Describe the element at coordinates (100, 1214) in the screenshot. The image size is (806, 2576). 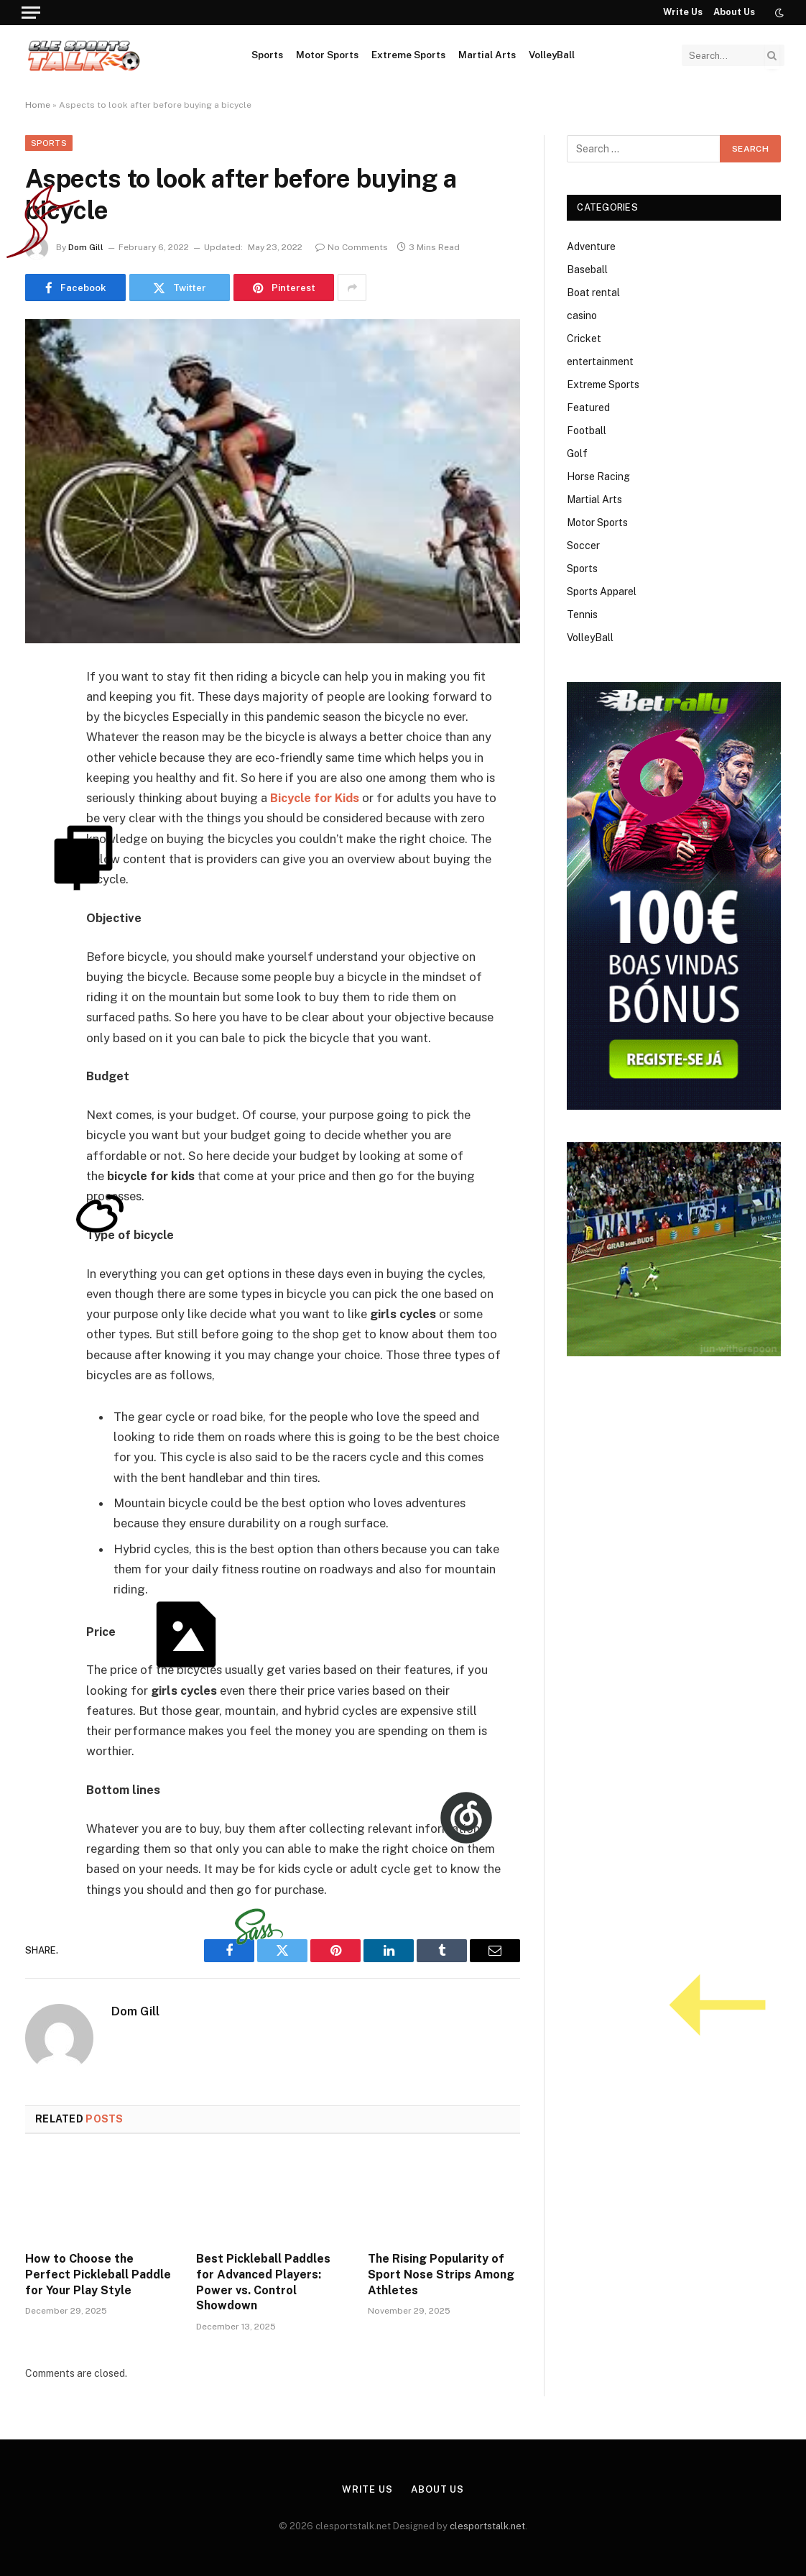
I see `open Weibo app` at that location.